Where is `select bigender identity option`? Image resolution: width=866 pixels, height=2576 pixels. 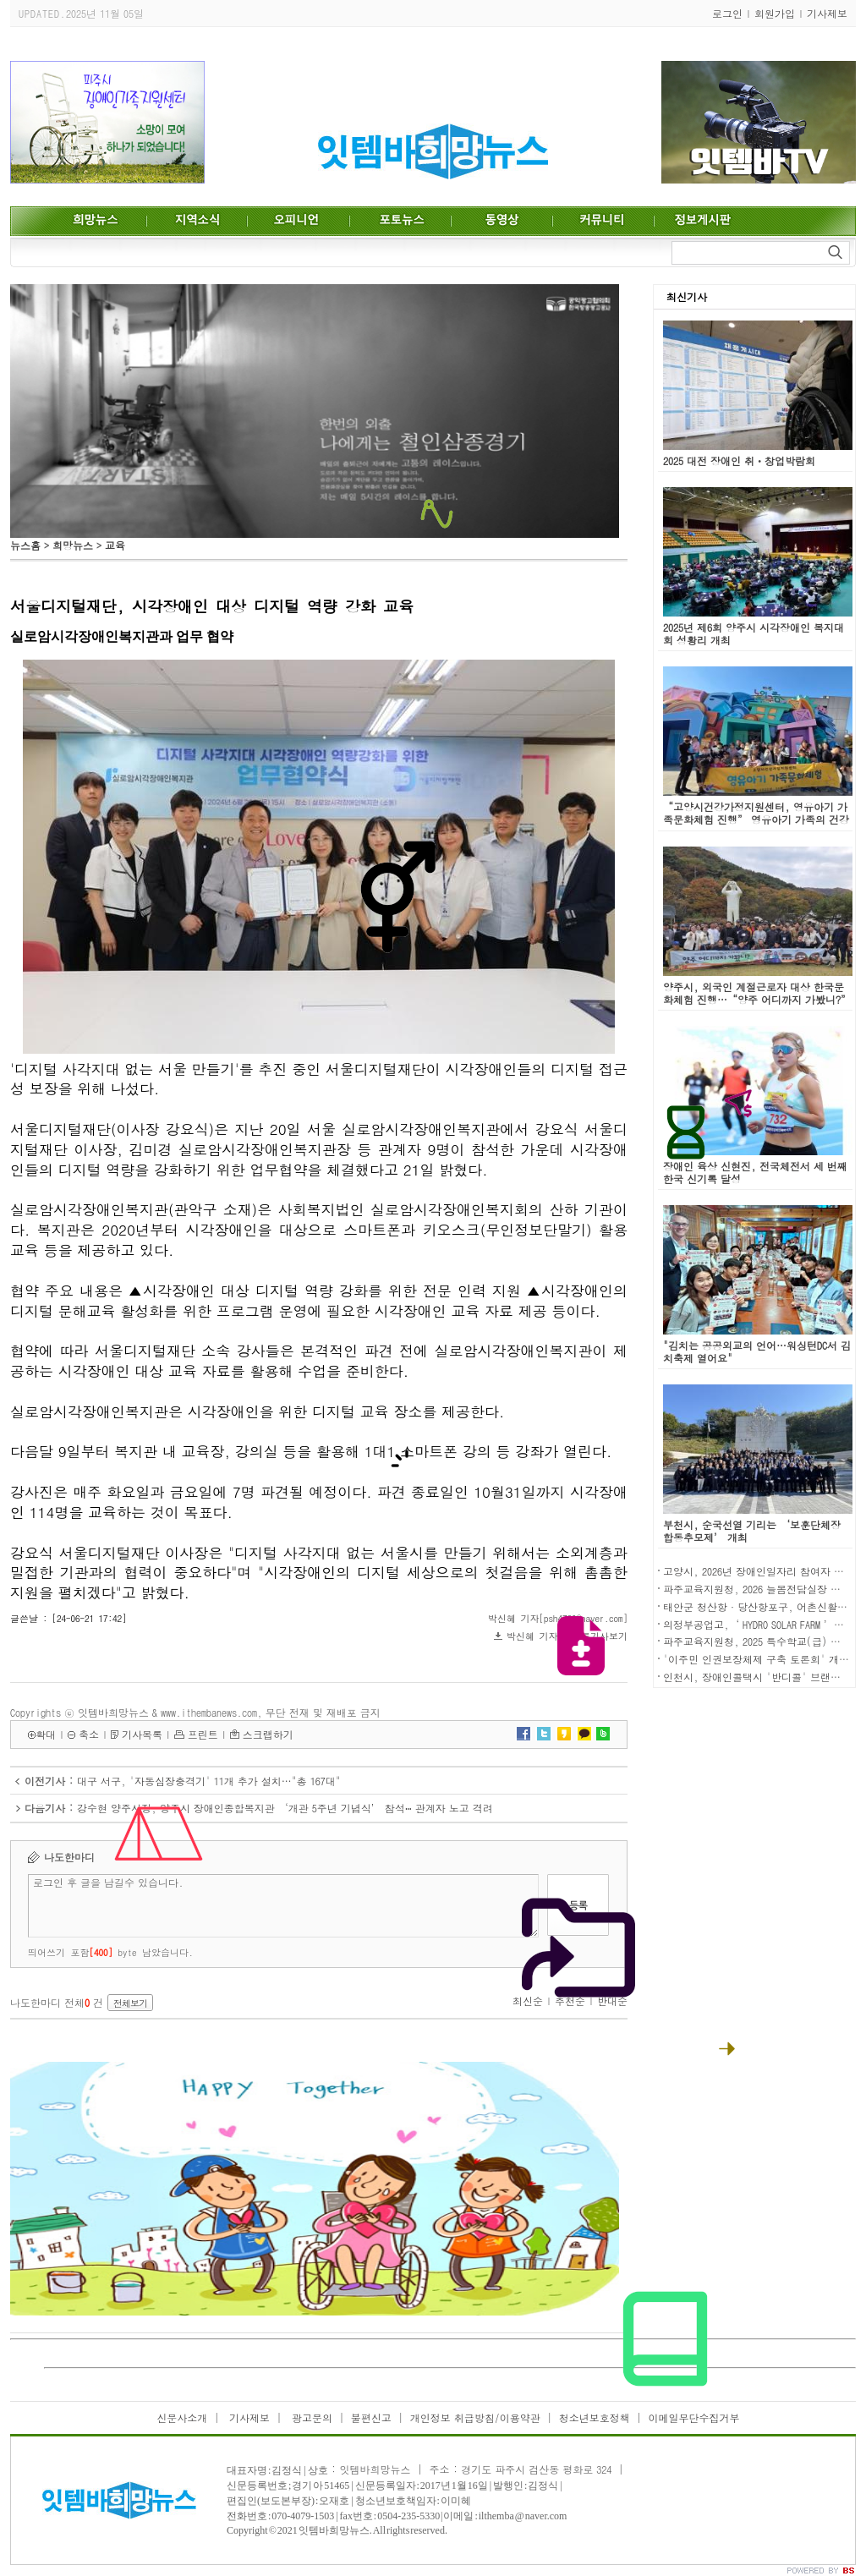
select bigender identity option is located at coordinates (392, 894).